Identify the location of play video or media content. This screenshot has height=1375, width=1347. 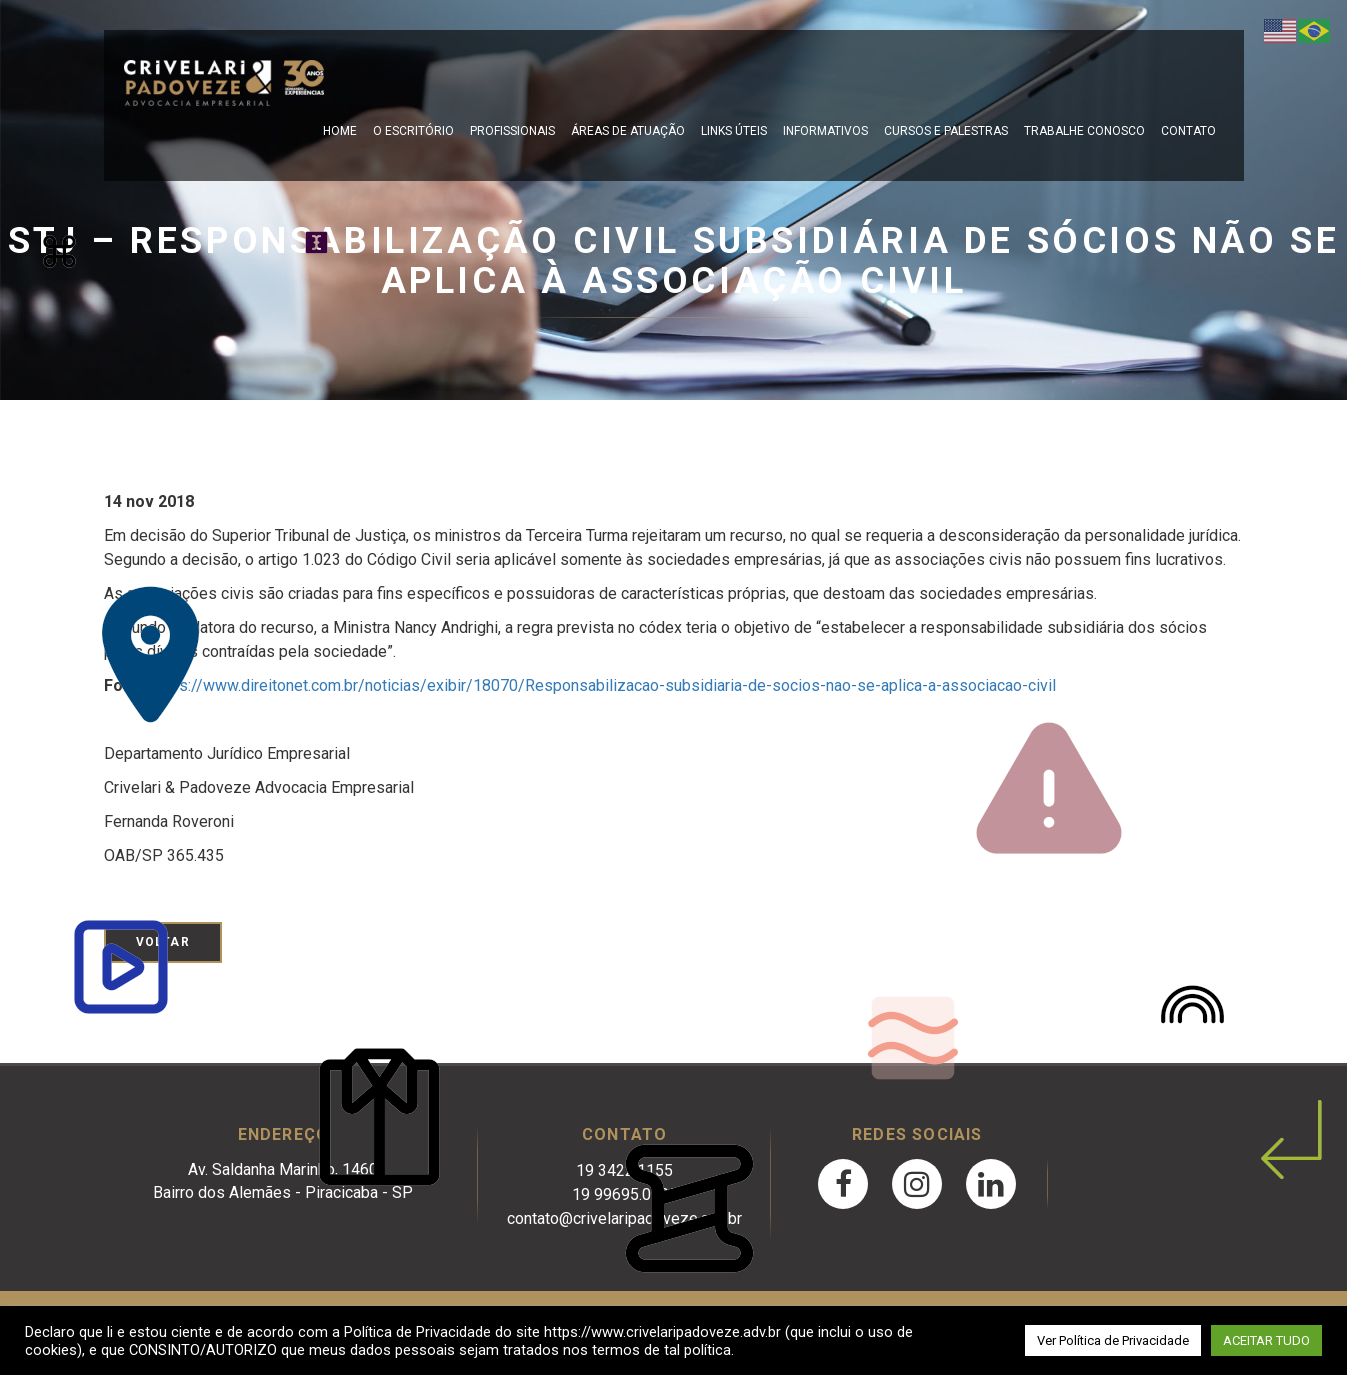
(121, 967).